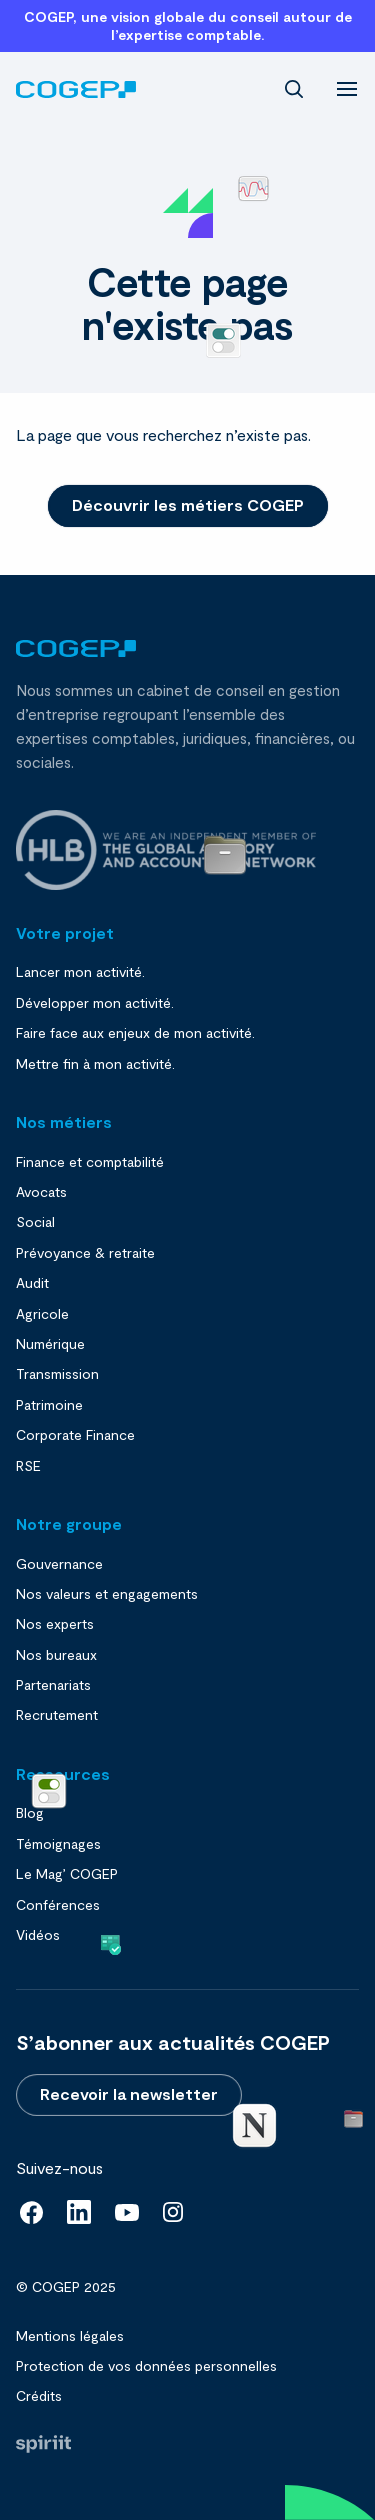 The image size is (375, 2520). Describe the element at coordinates (223, 340) in the screenshot. I see `open desktop preferences or system settings` at that location.